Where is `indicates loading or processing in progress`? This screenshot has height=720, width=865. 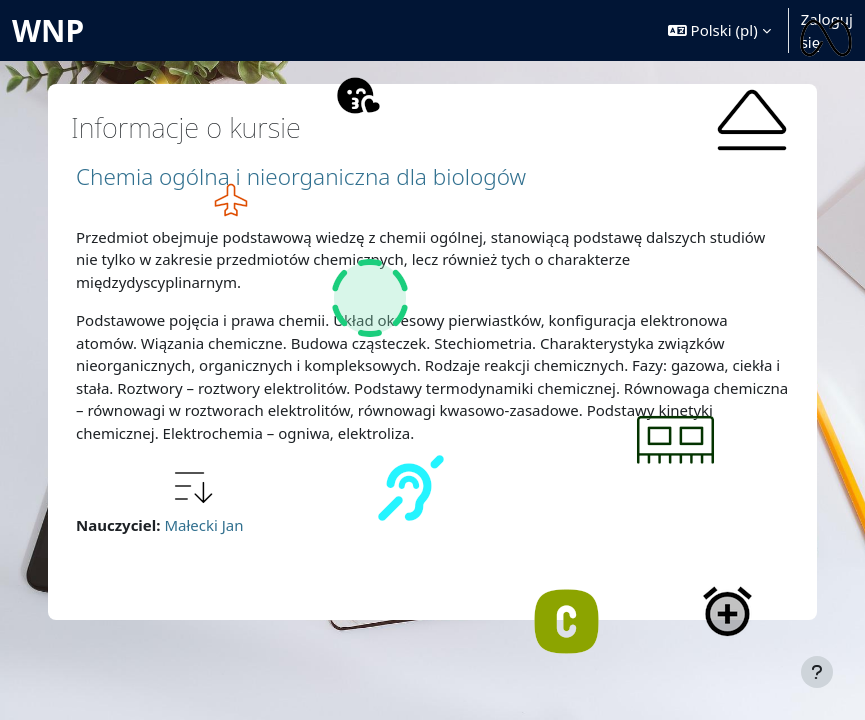 indicates loading or processing in progress is located at coordinates (370, 298).